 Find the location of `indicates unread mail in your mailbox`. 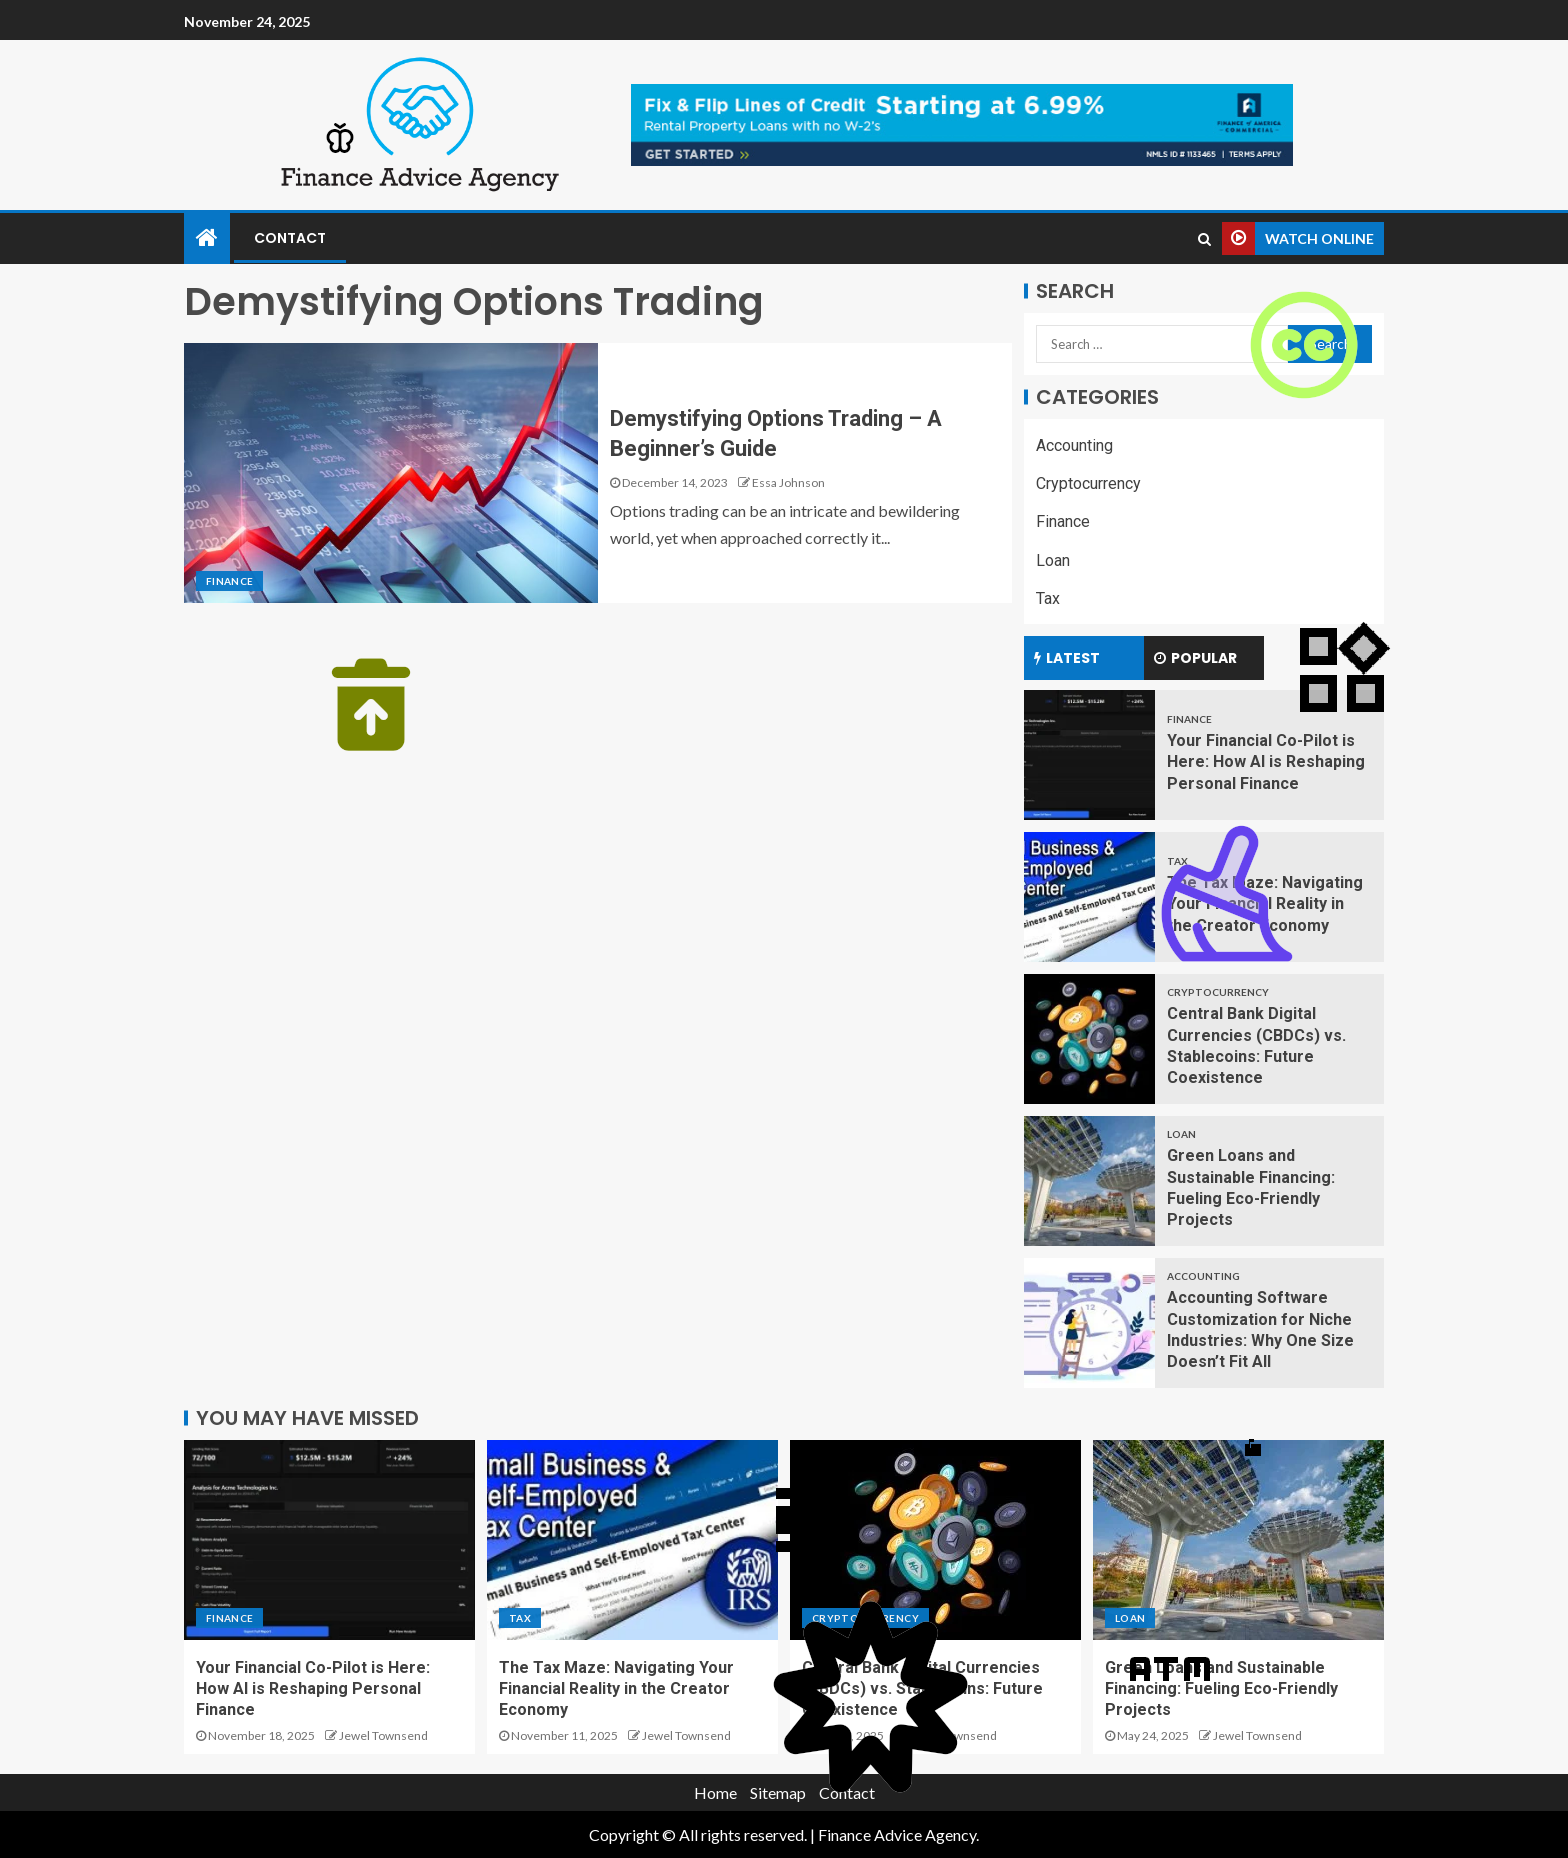

indicates unread mail in your mailbox is located at coordinates (1253, 1448).